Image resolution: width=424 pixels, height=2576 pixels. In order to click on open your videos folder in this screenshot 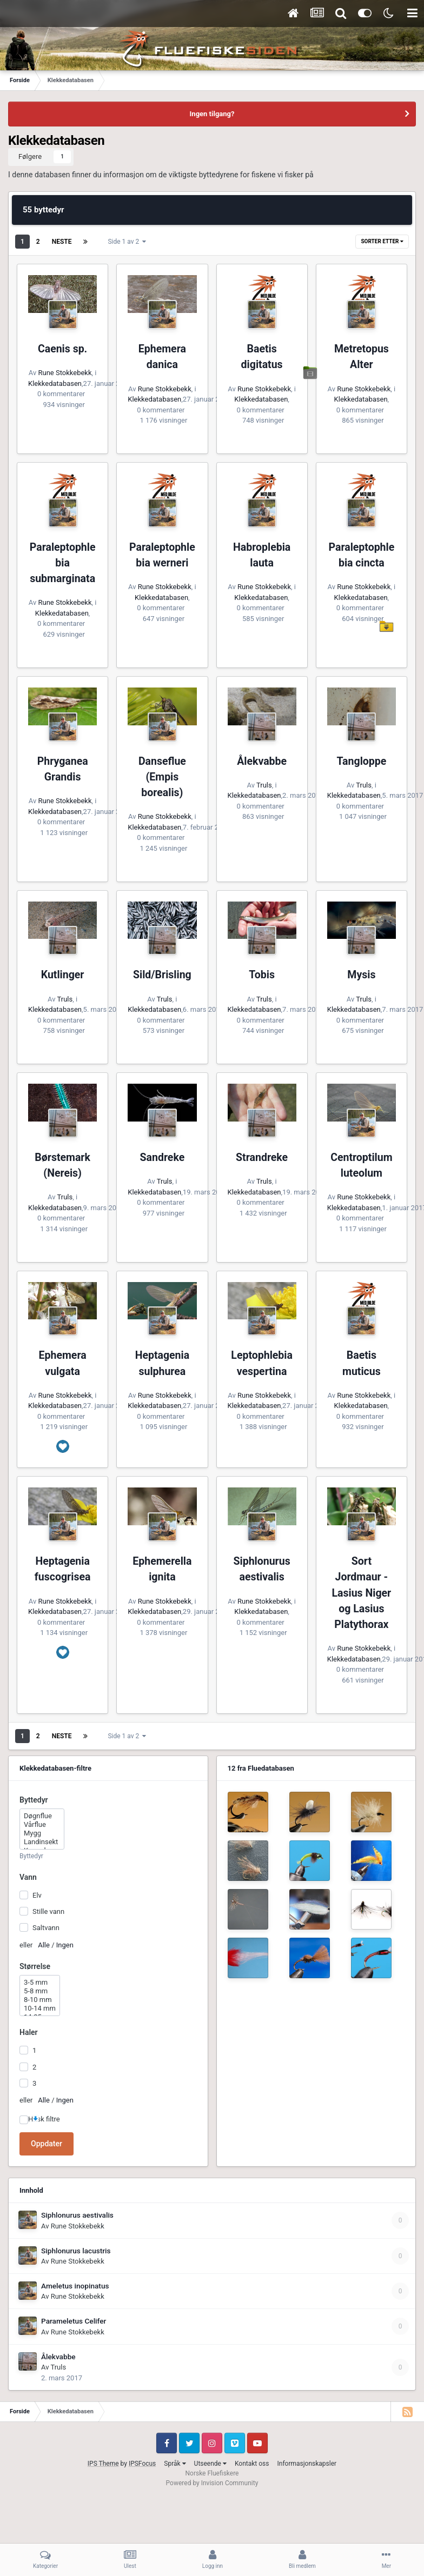, I will do `click(310, 372)`.